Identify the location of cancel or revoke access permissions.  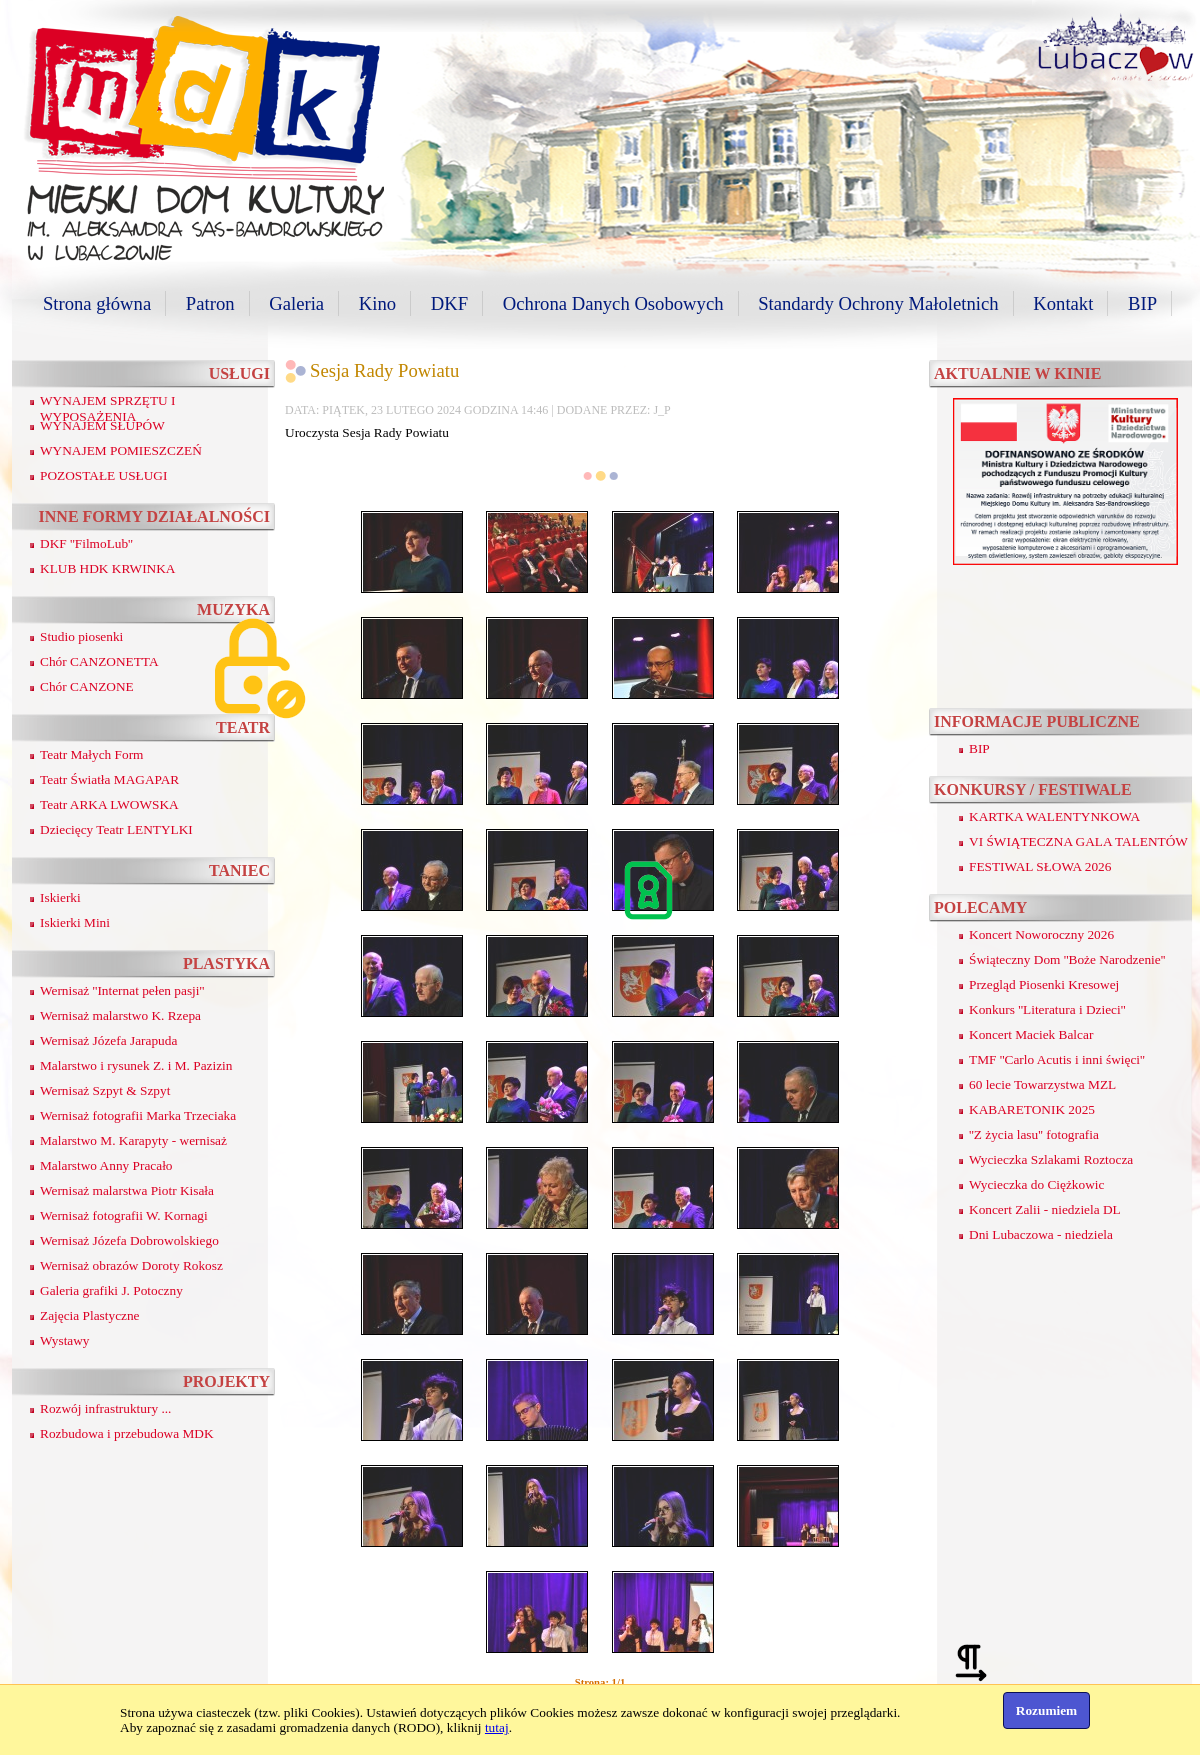
(253, 666).